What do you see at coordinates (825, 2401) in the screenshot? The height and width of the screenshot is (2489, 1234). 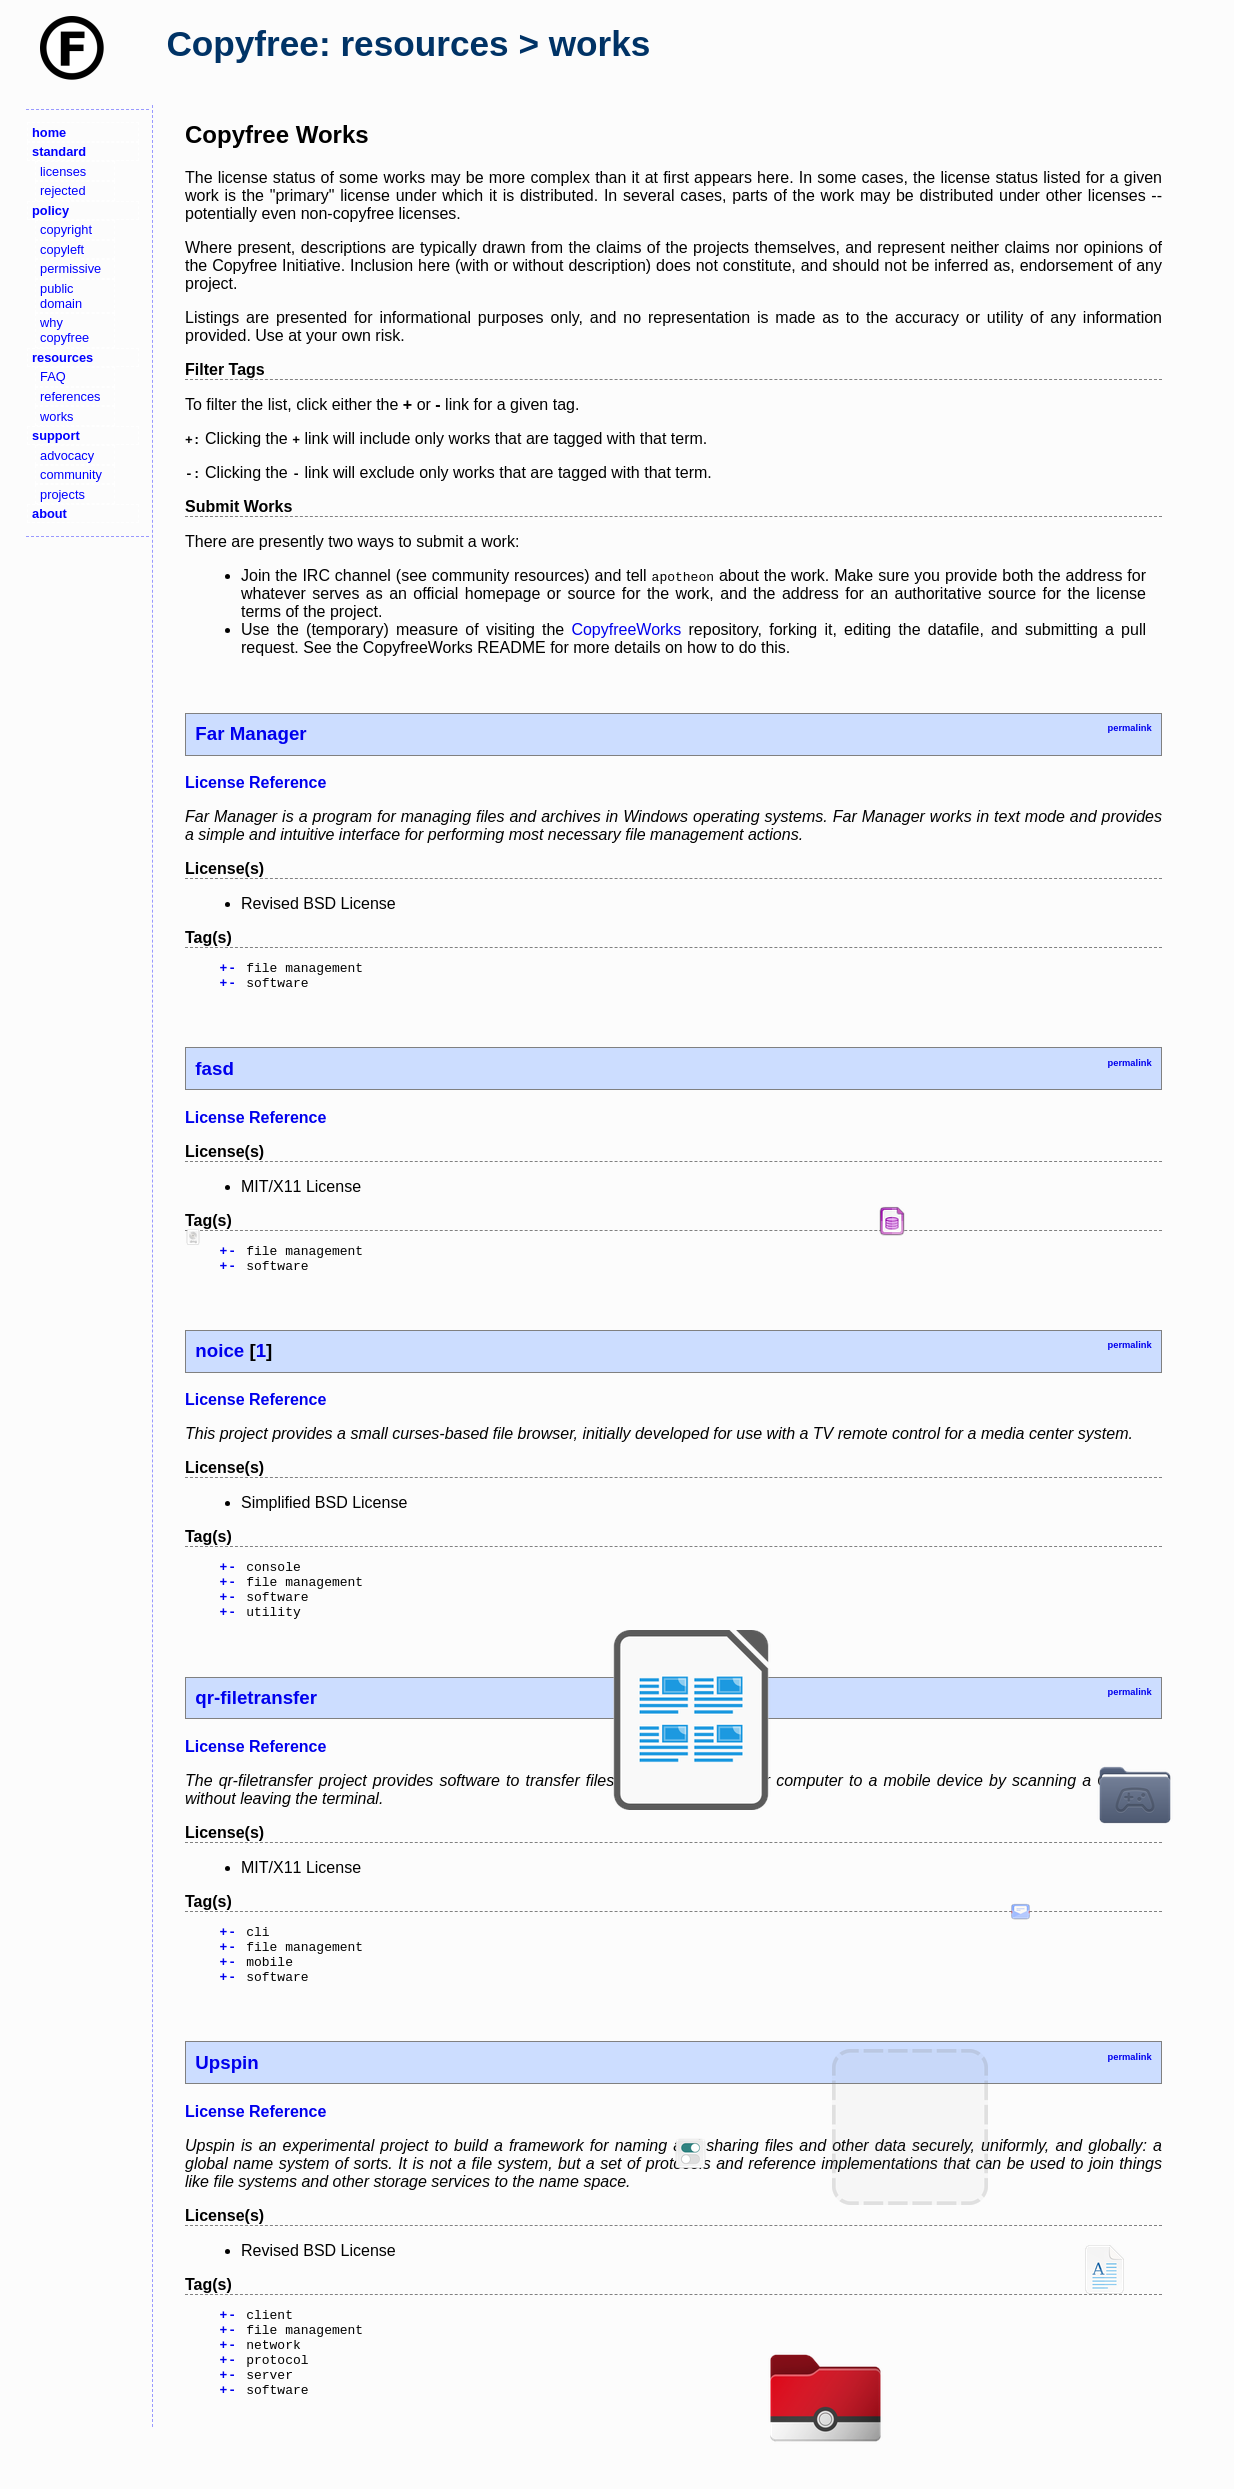 I see `open pokémon-themed folder` at bounding box center [825, 2401].